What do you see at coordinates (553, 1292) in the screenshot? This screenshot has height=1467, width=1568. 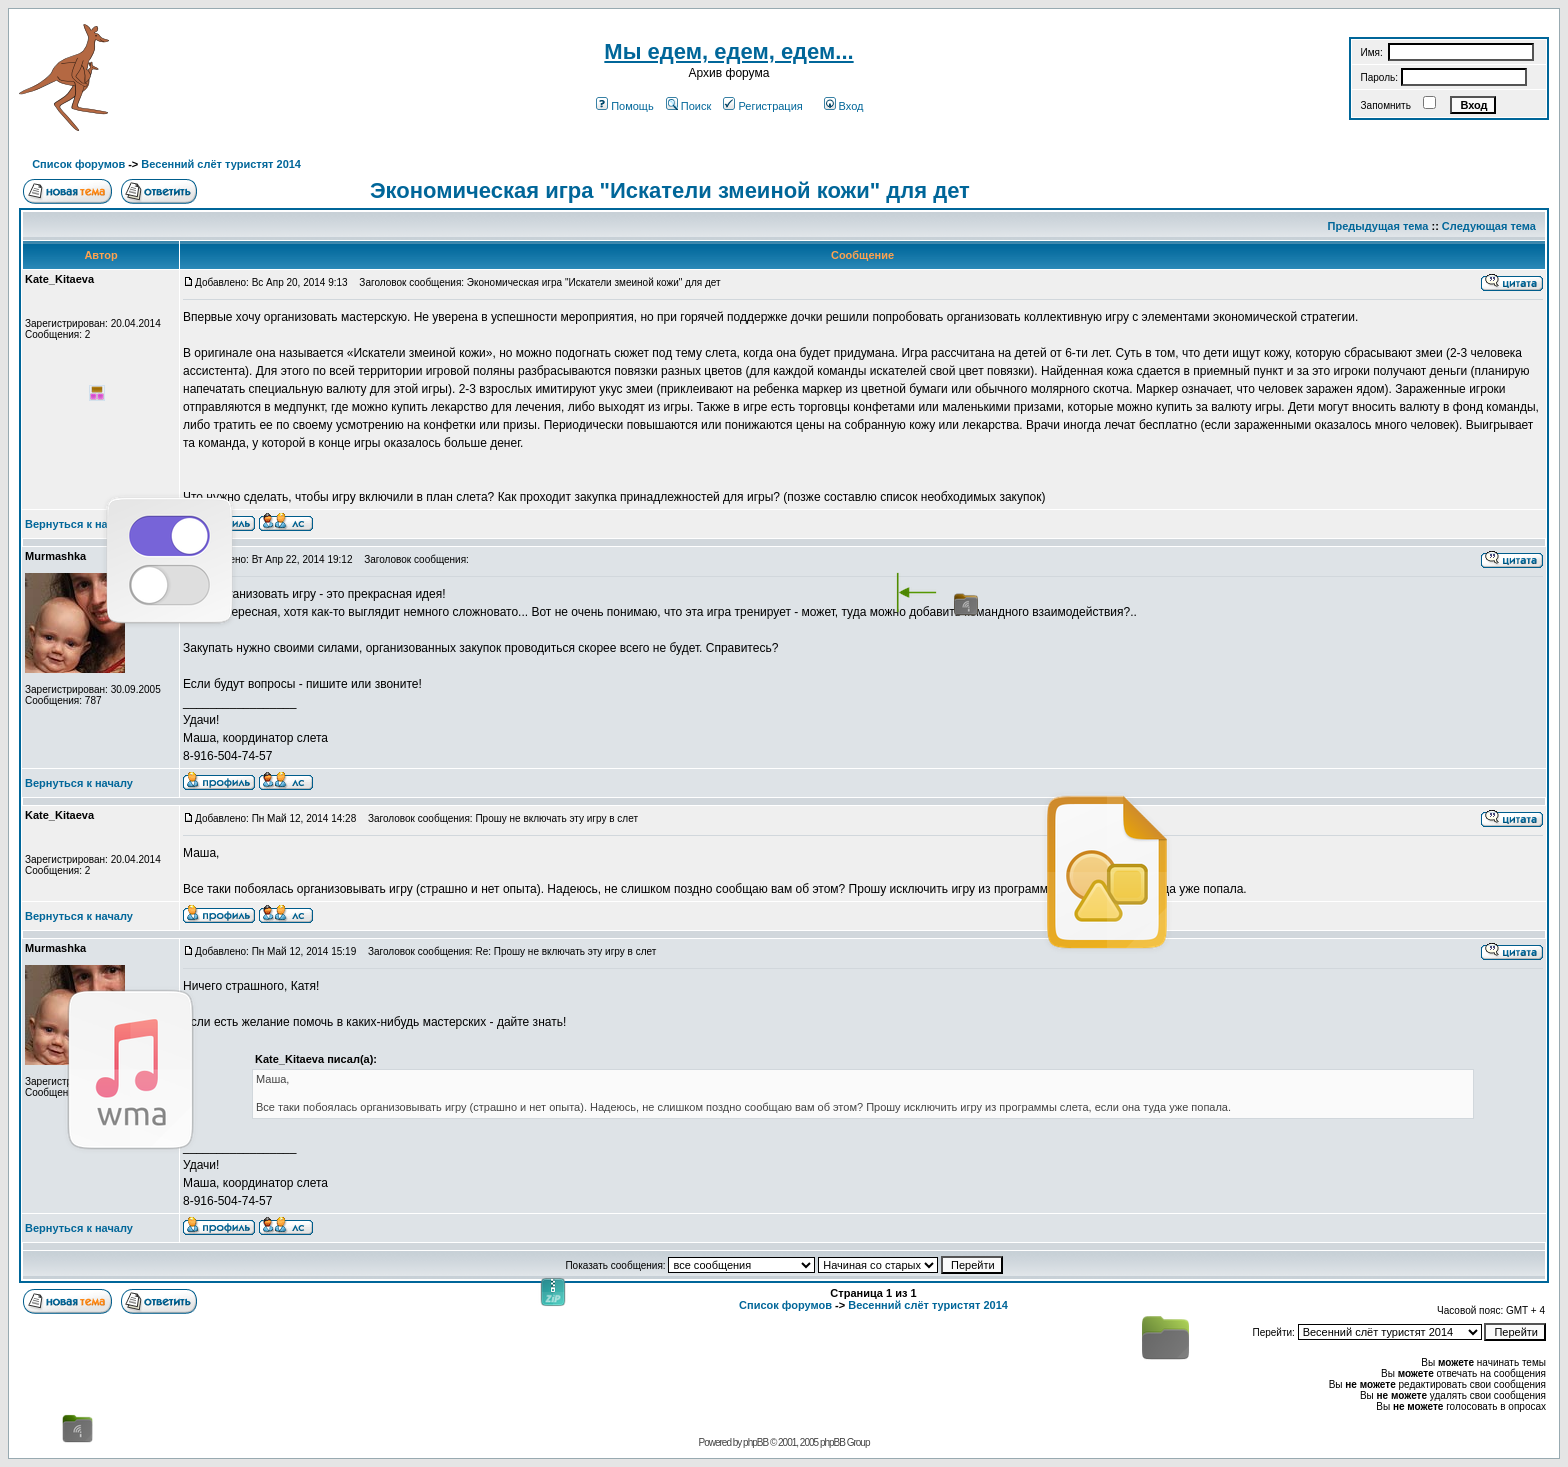 I see `open a compressed zip archive` at bounding box center [553, 1292].